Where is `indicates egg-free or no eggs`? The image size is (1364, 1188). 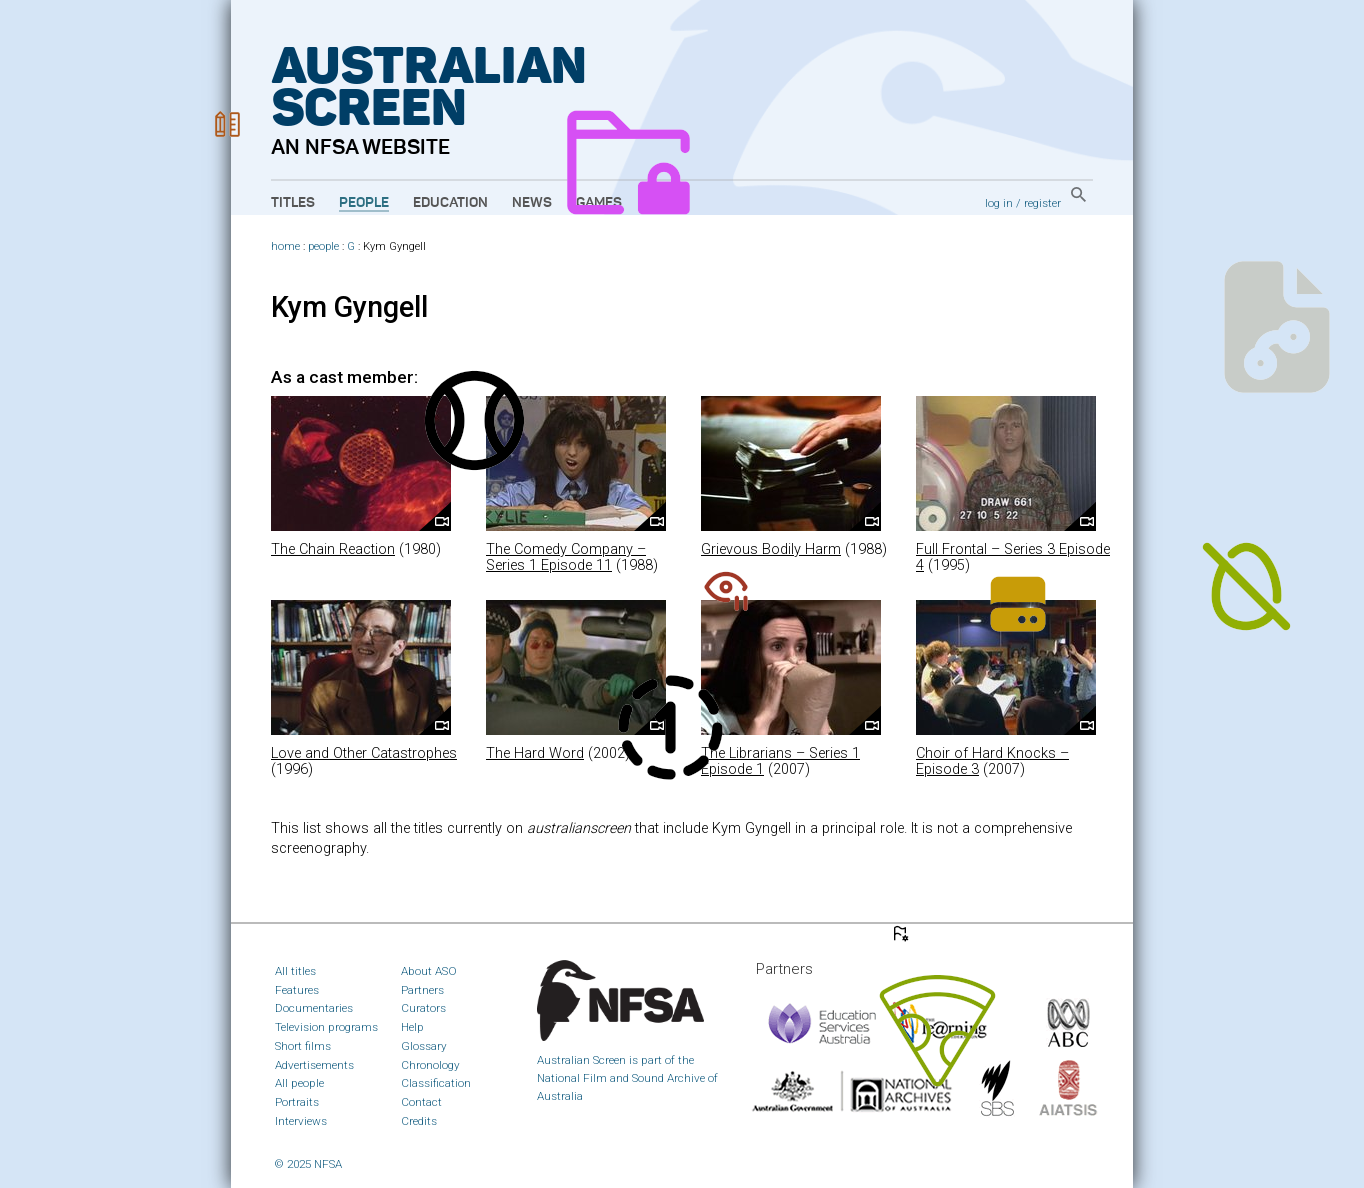 indicates egg-free or no eggs is located at coordinates (1246, 586).